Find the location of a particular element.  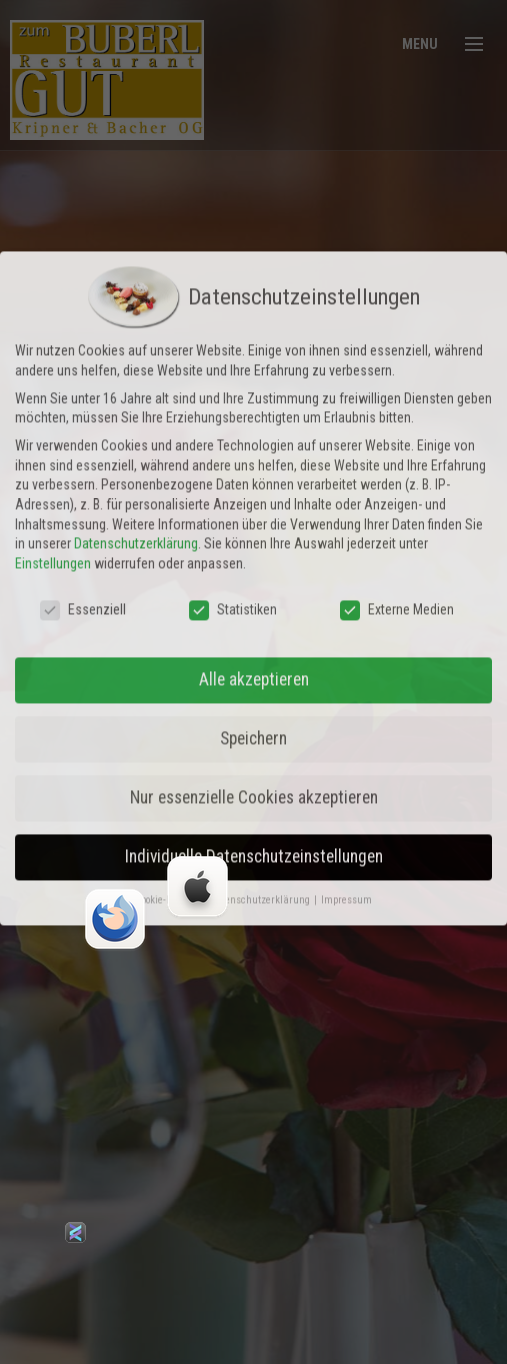

open system preferences or settings is located at coordinates (197, 886).